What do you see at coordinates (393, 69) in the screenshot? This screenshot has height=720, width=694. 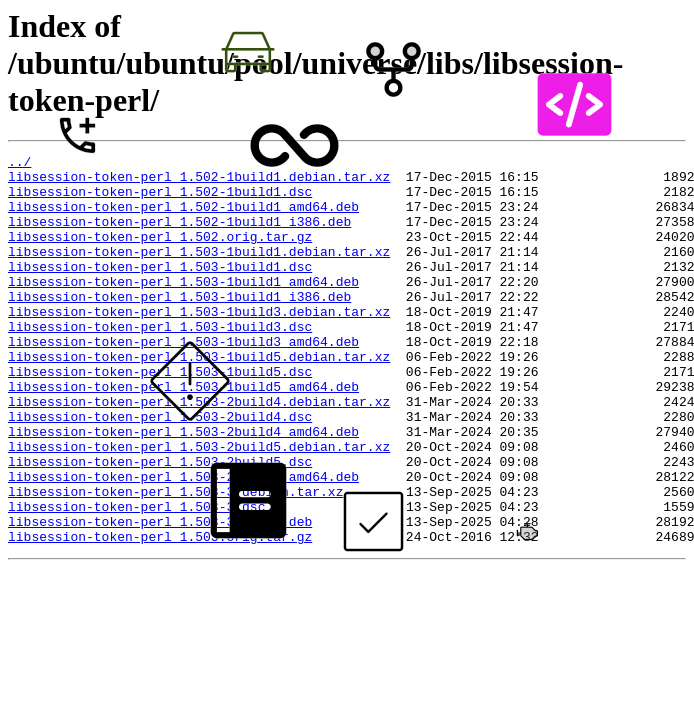 I see `create a new branch in version control` at bounding box center [393, 69].